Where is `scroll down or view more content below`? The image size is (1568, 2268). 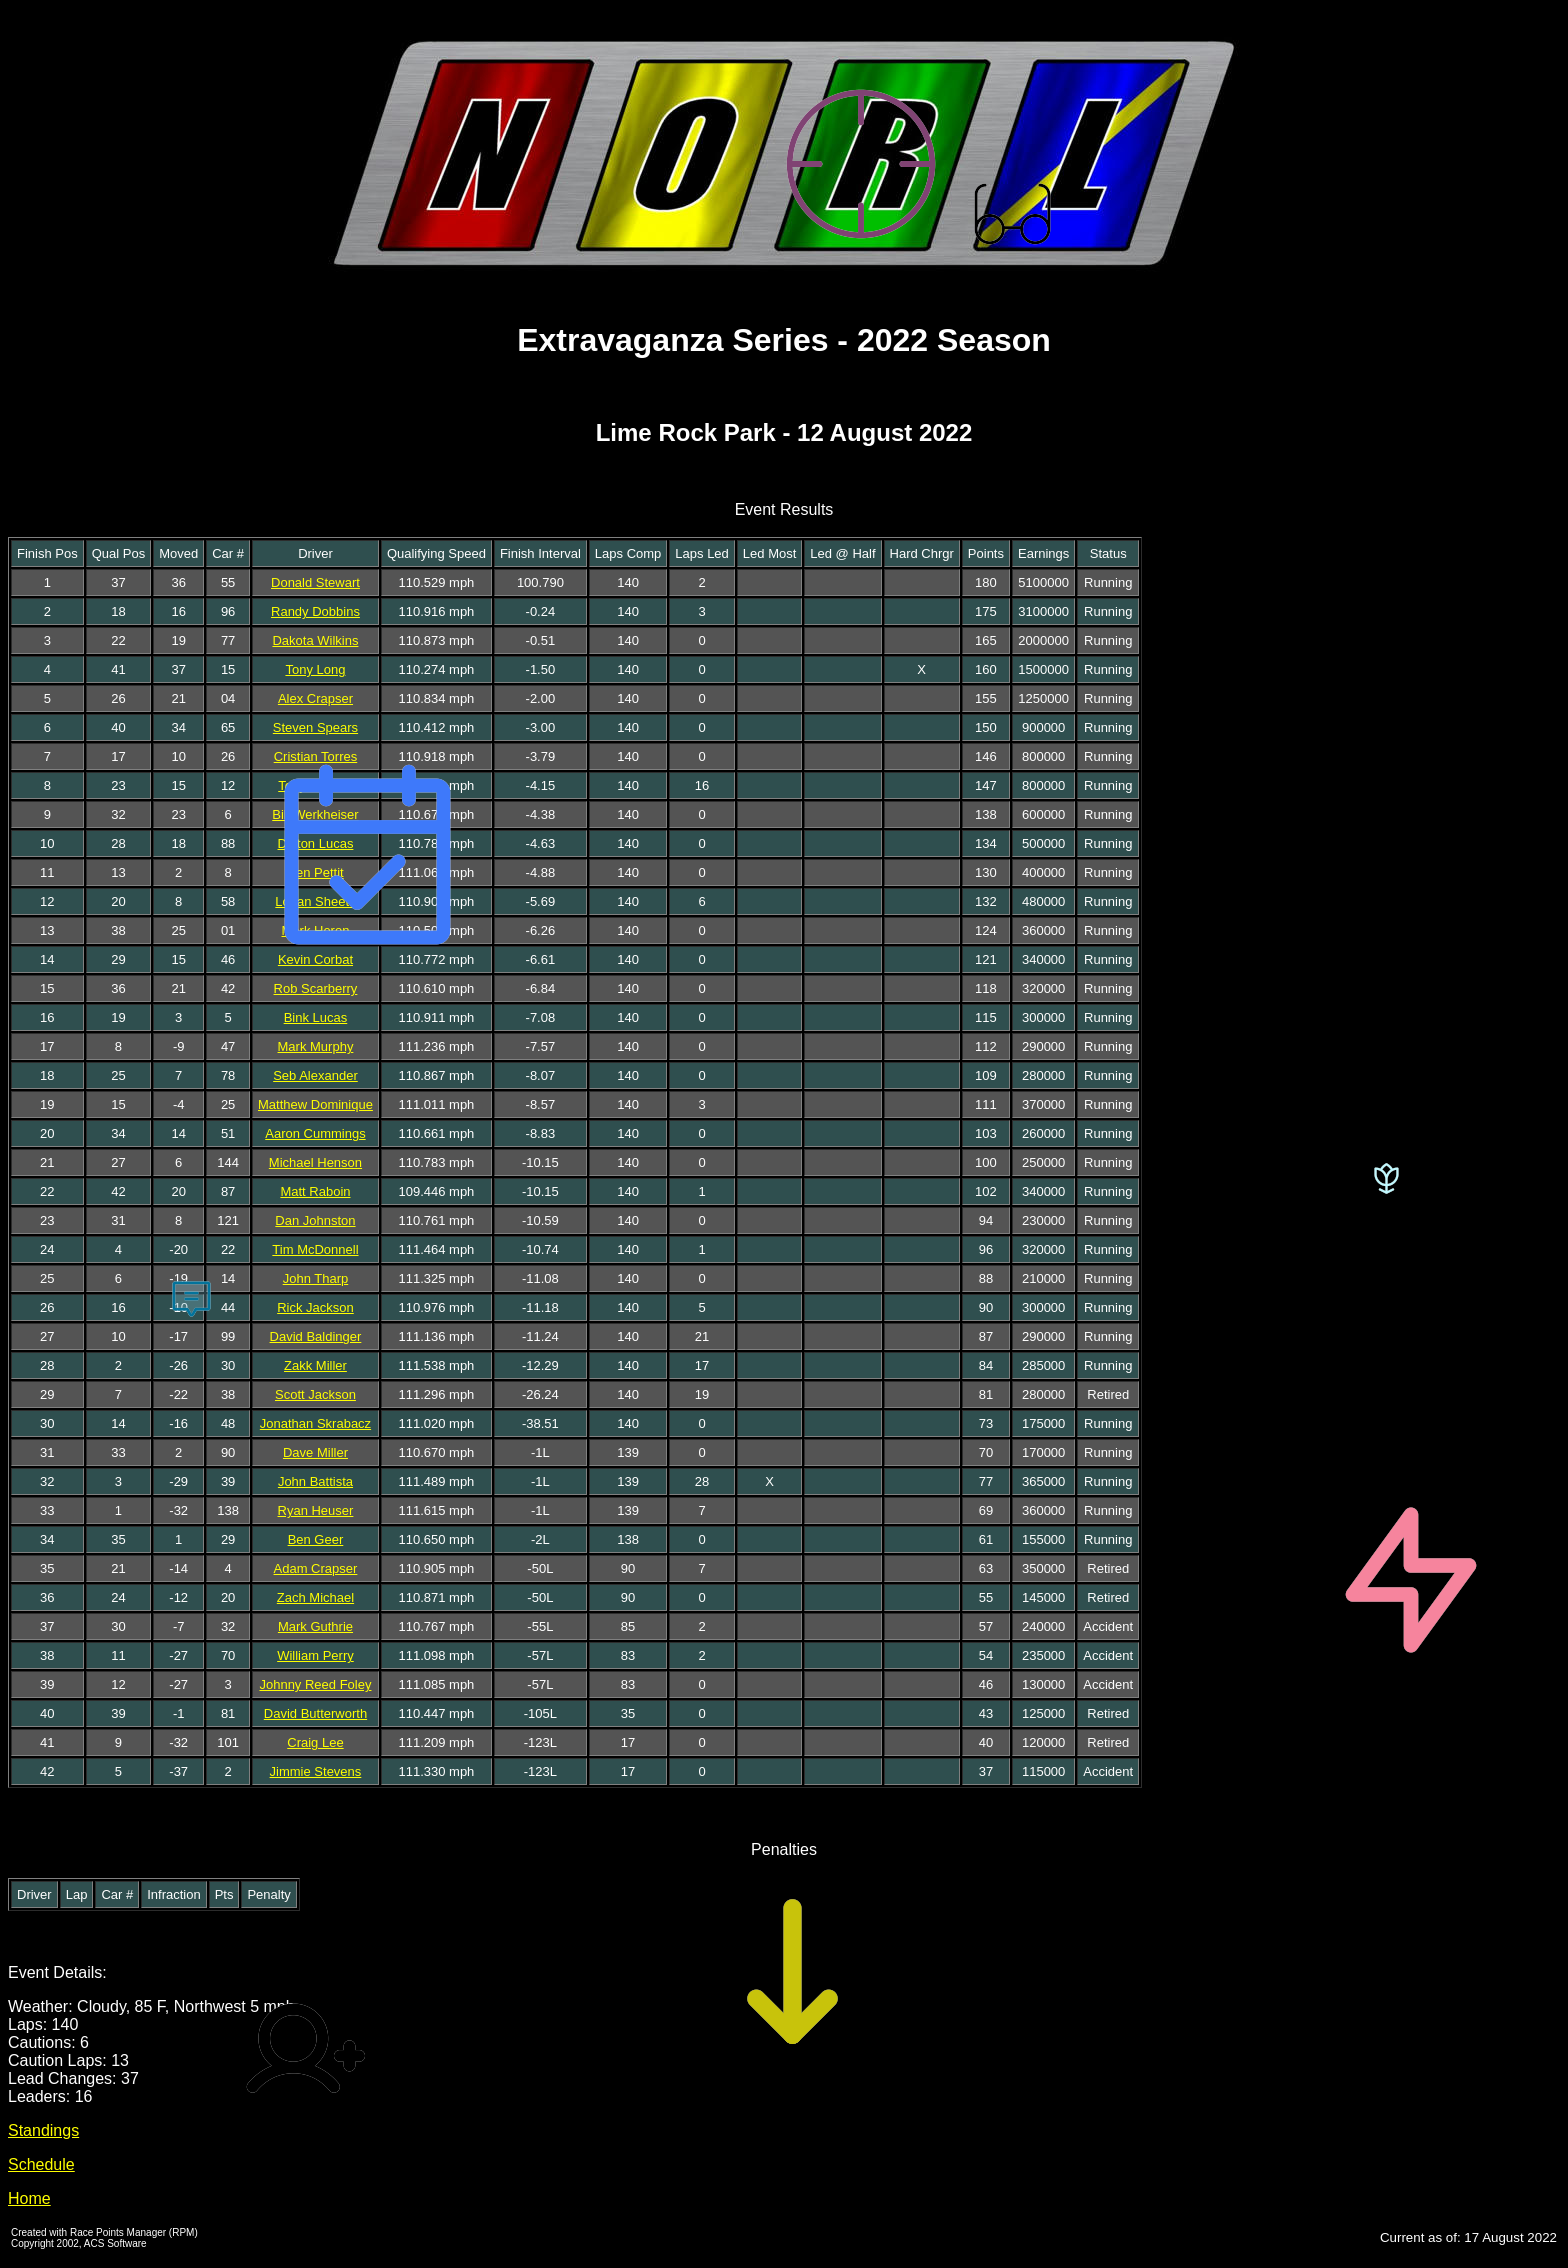 scroll down or view more content below is located at coordinates (792, 1971).